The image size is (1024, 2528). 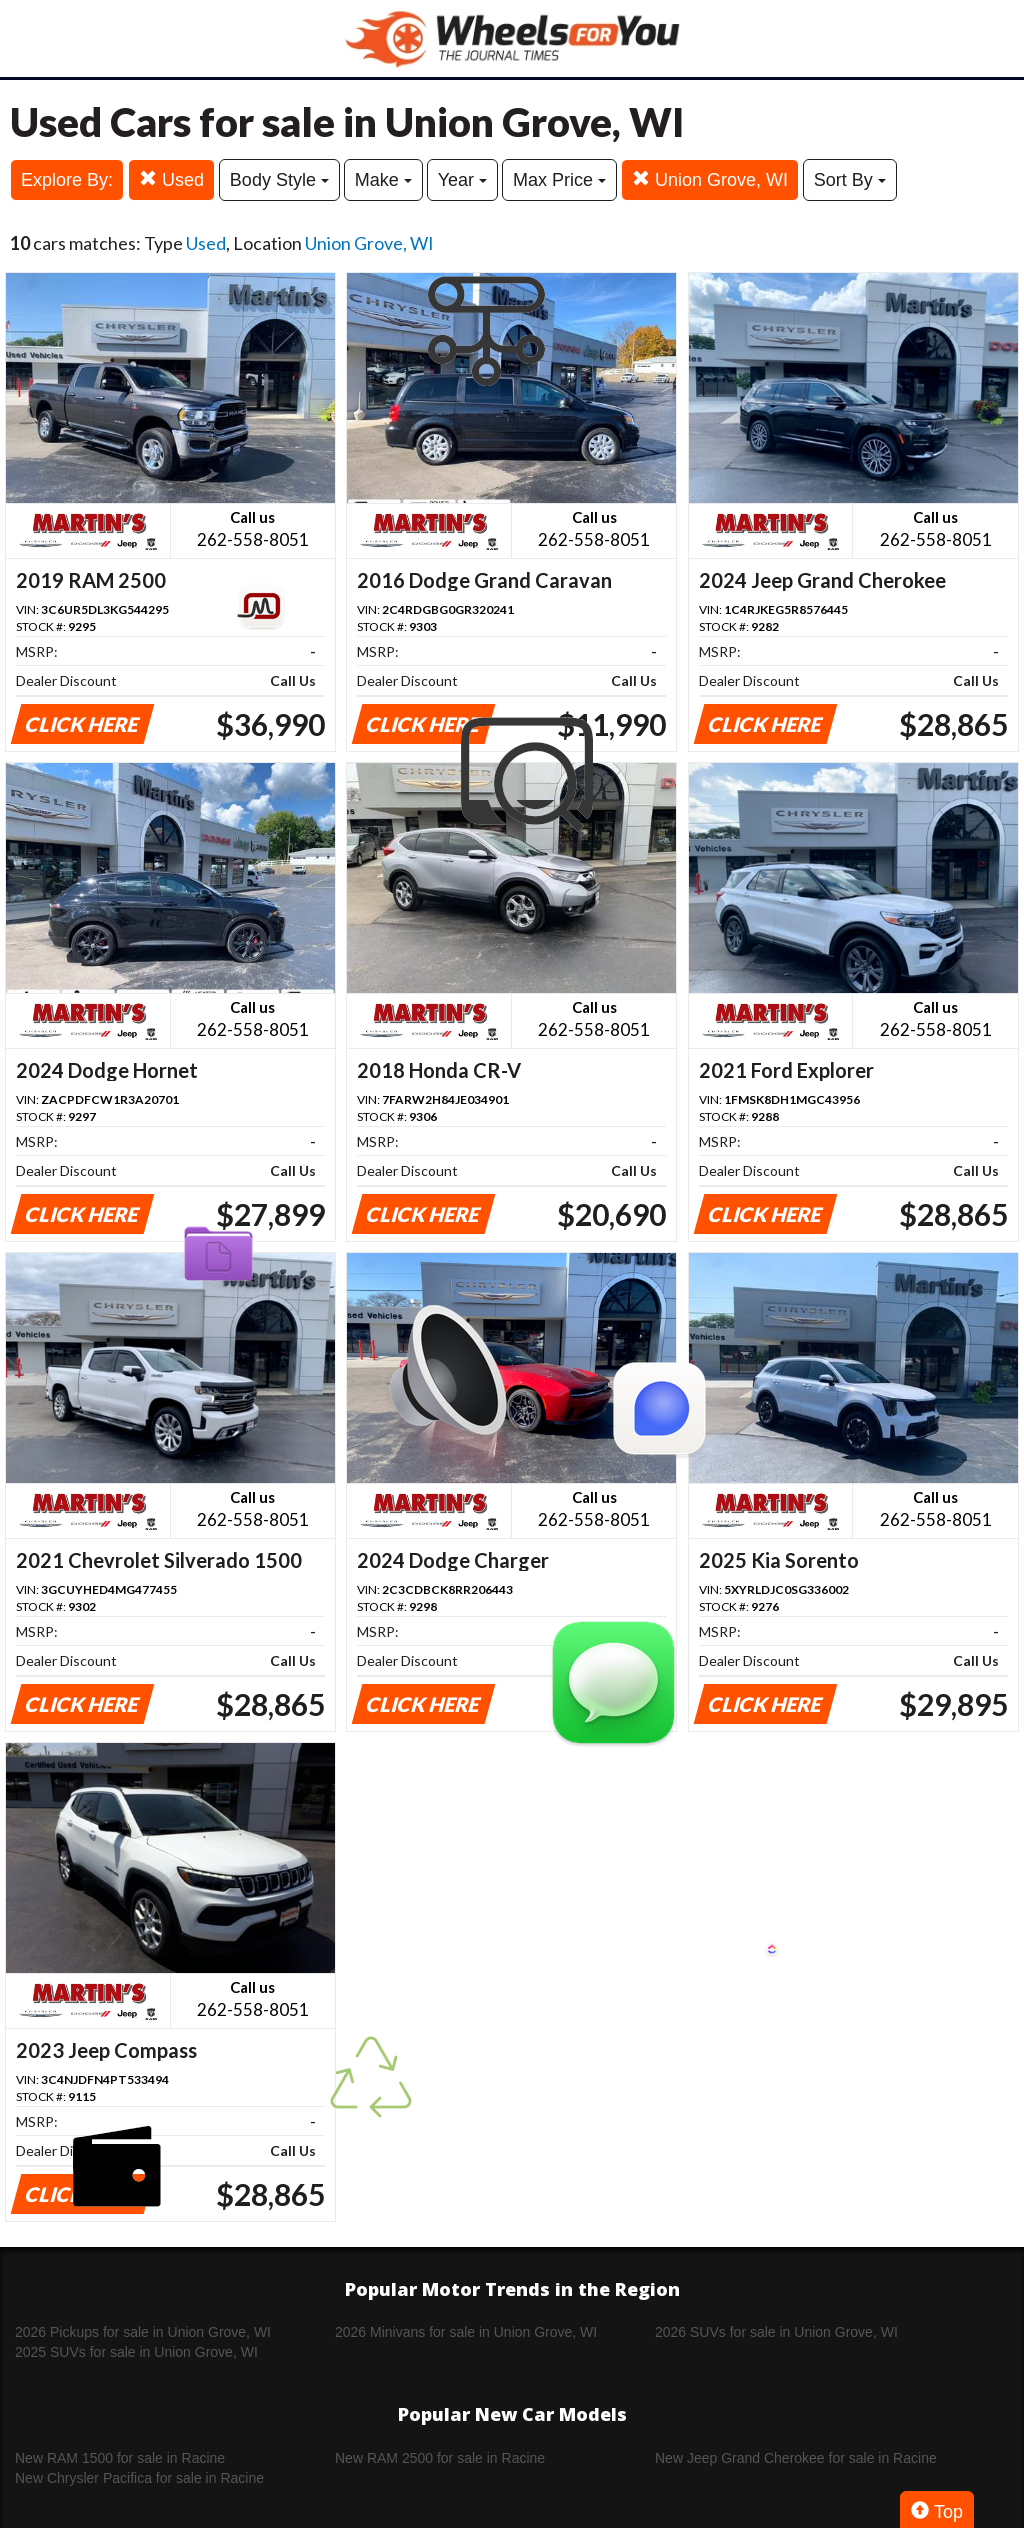 What do you see at coordinates (371, 2077) in the screenshot?
I see `recycle or move item to trash` at bounding box center [371, 2077].